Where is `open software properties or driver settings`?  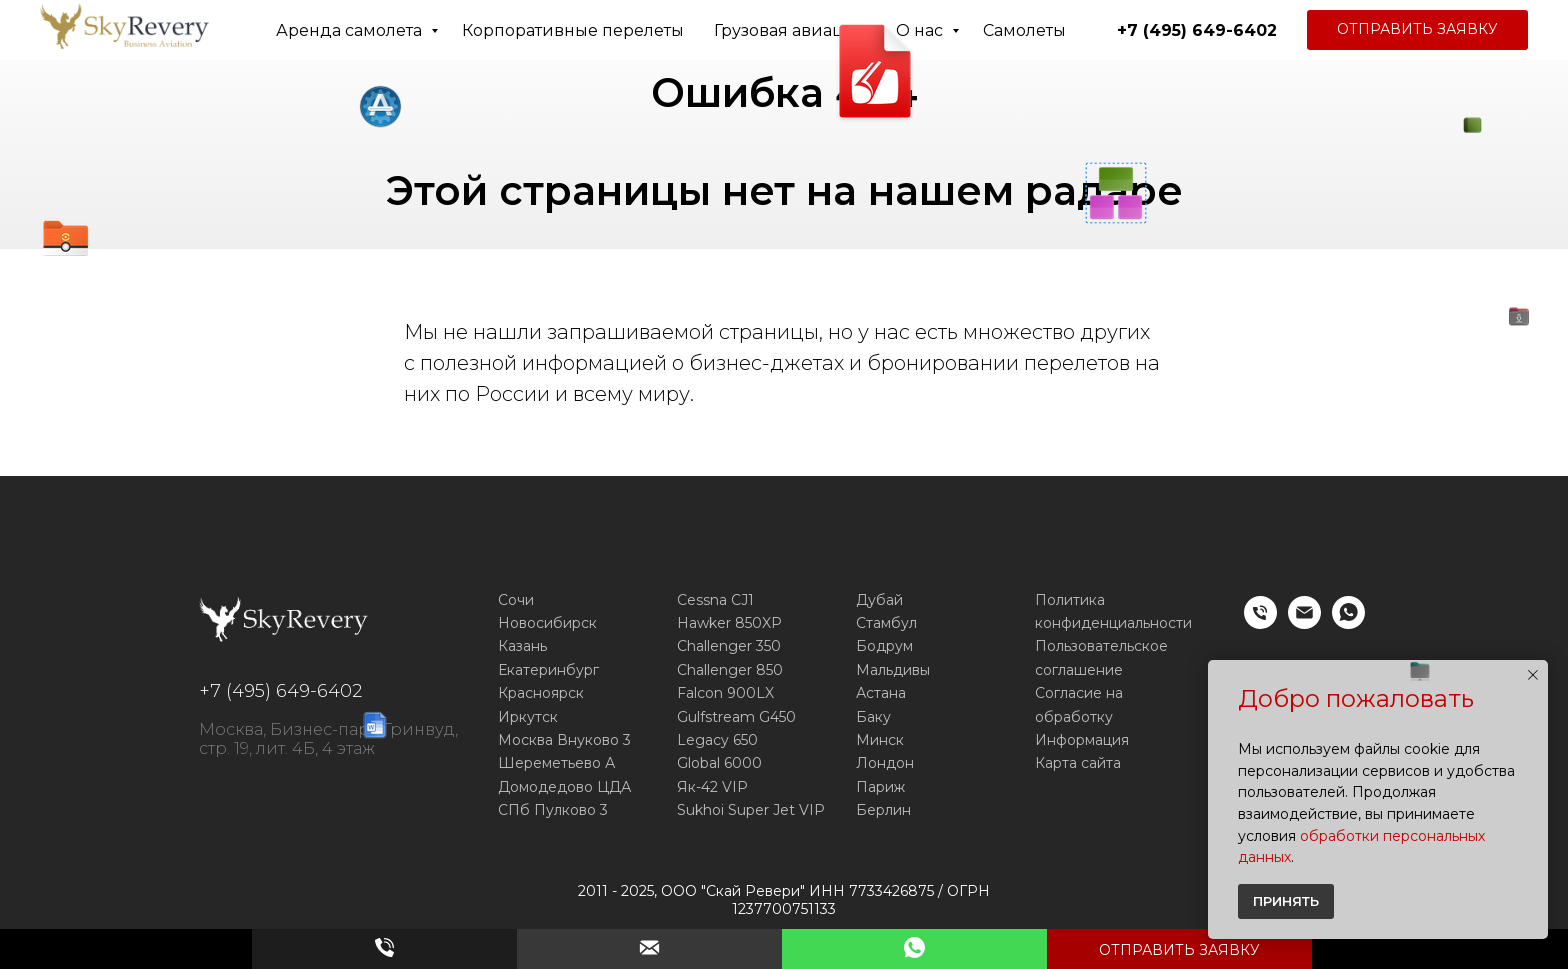
open software properties or driver settings is located at coordinates (380, 106).